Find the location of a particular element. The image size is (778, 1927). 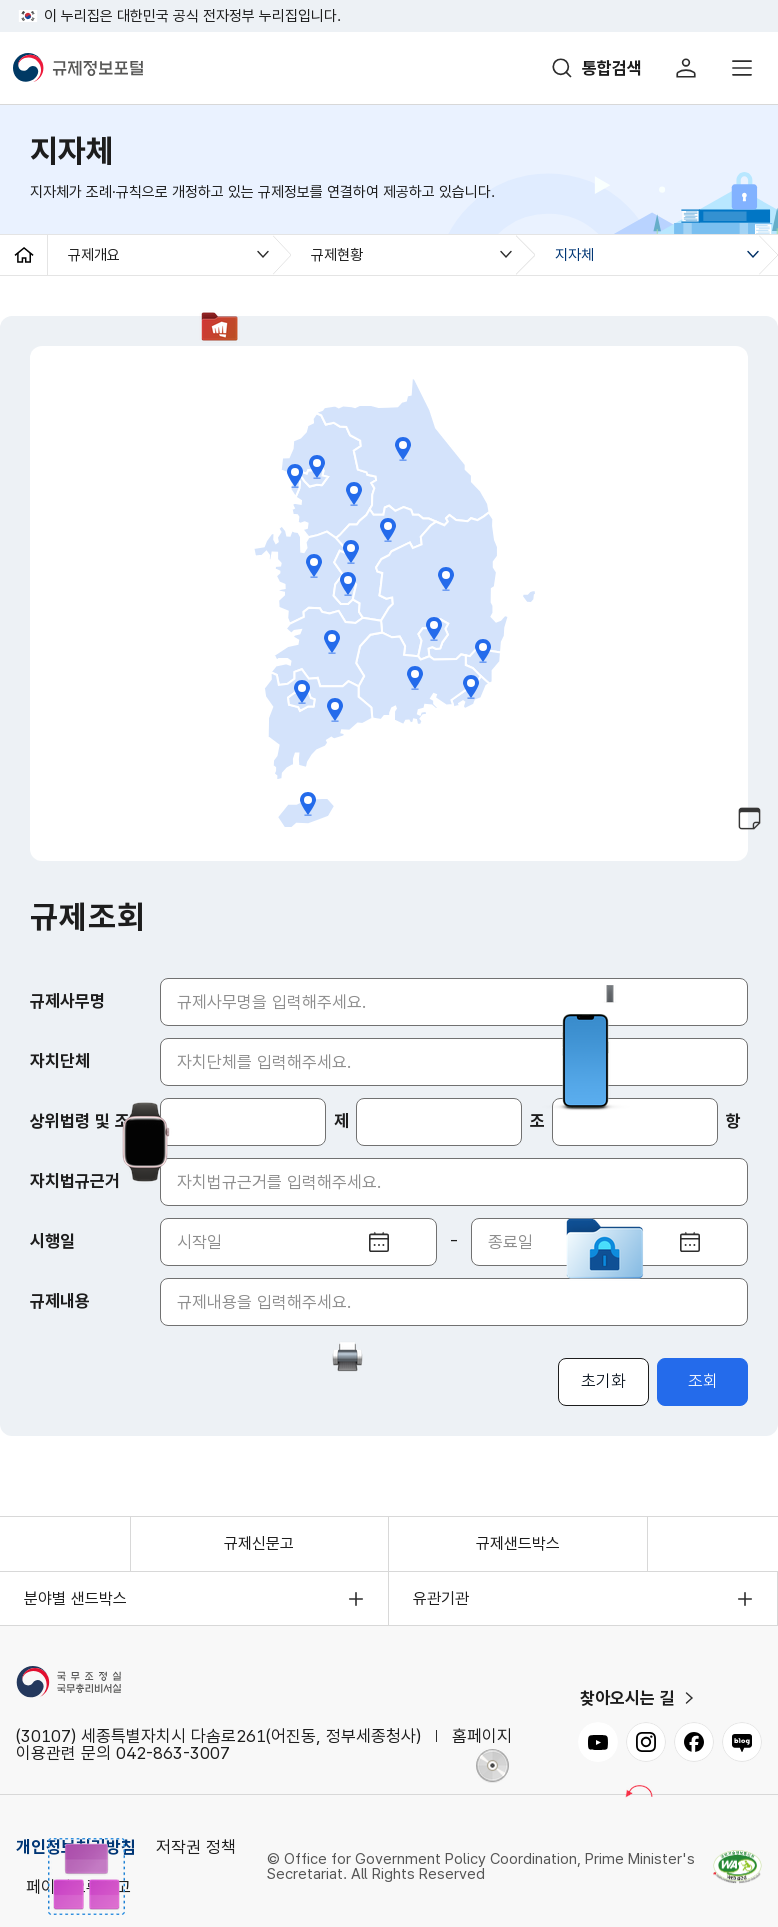

access microsoft intune company portal managed files is located at coordinates (604, 1250).